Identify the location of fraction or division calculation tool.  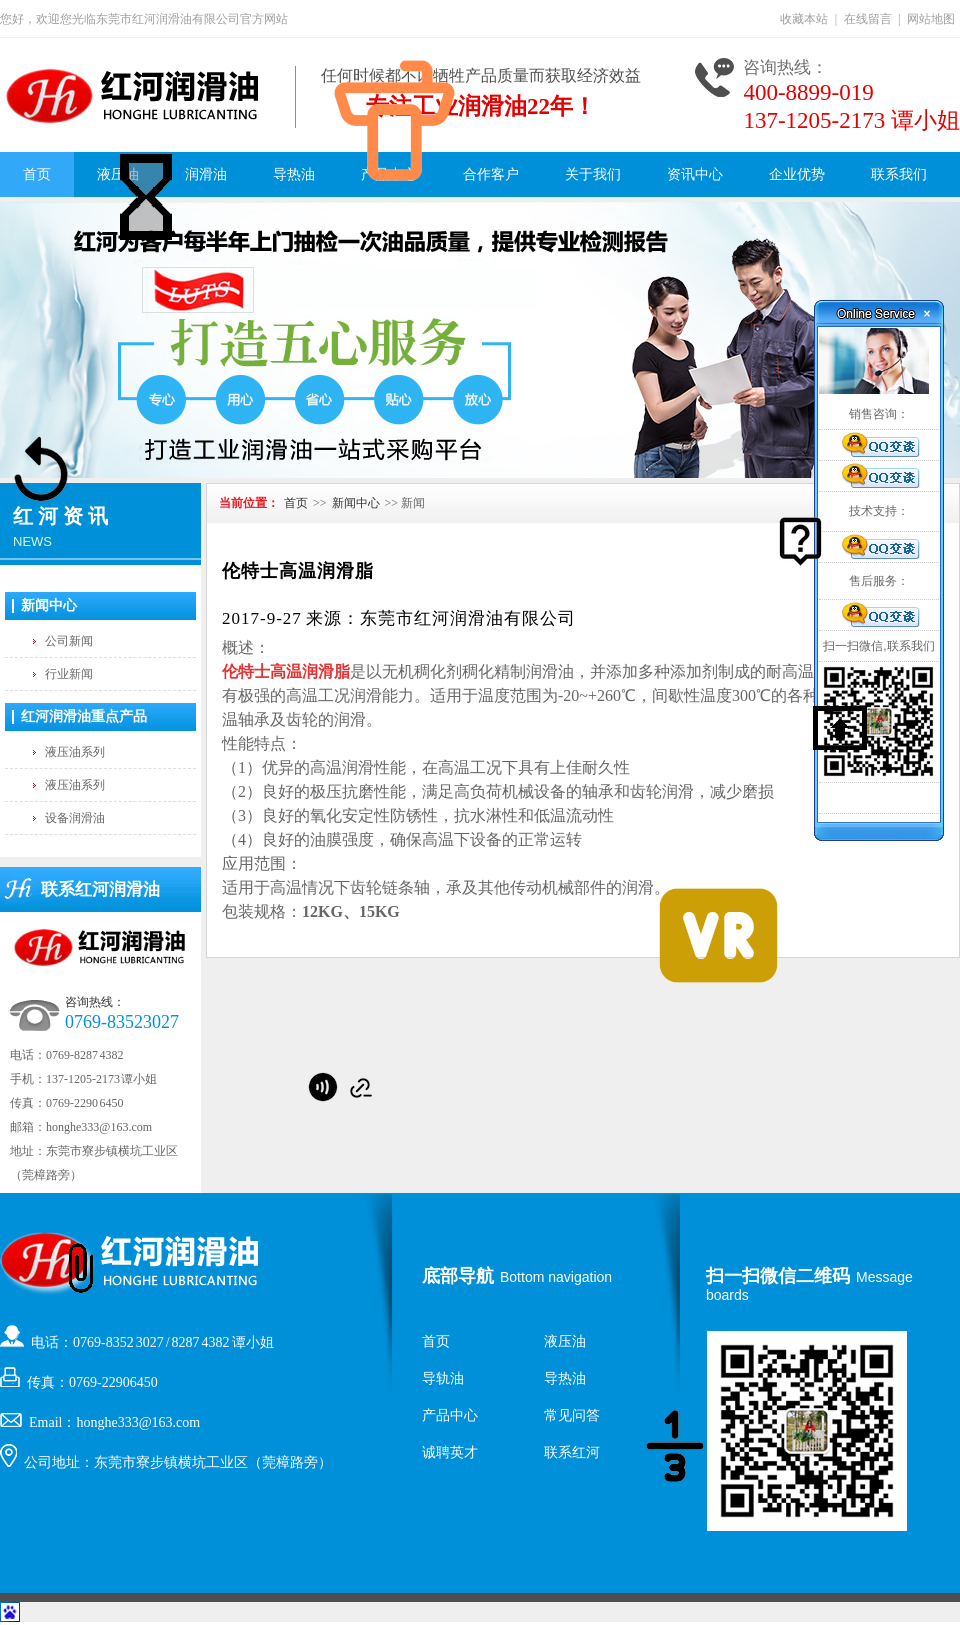
(675, 1446).